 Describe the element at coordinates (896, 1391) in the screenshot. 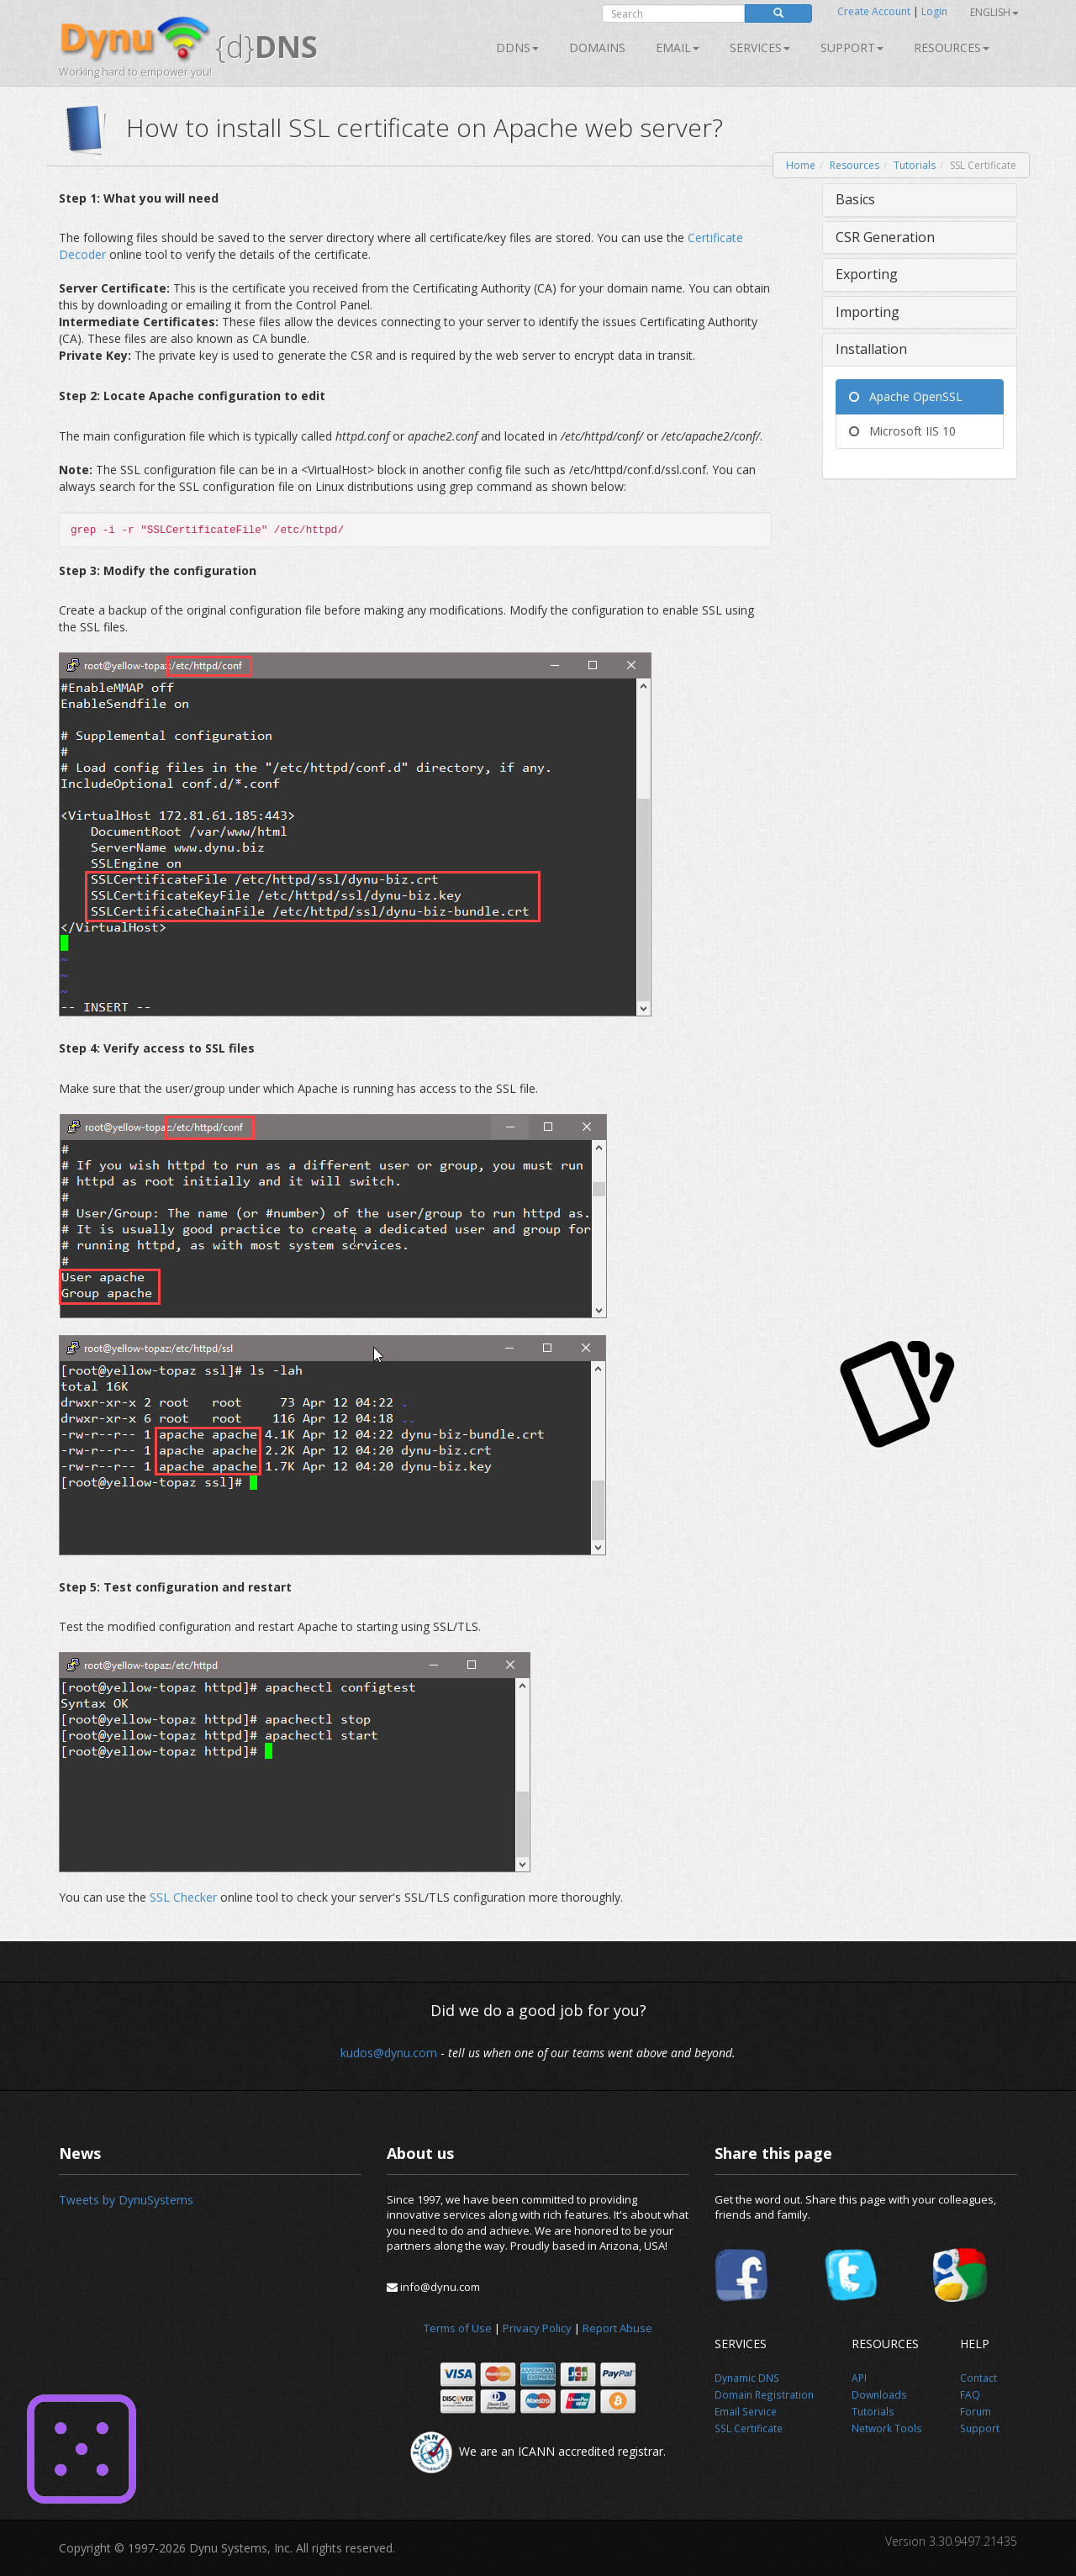

I see `view your saved cards or card collection` at that location.